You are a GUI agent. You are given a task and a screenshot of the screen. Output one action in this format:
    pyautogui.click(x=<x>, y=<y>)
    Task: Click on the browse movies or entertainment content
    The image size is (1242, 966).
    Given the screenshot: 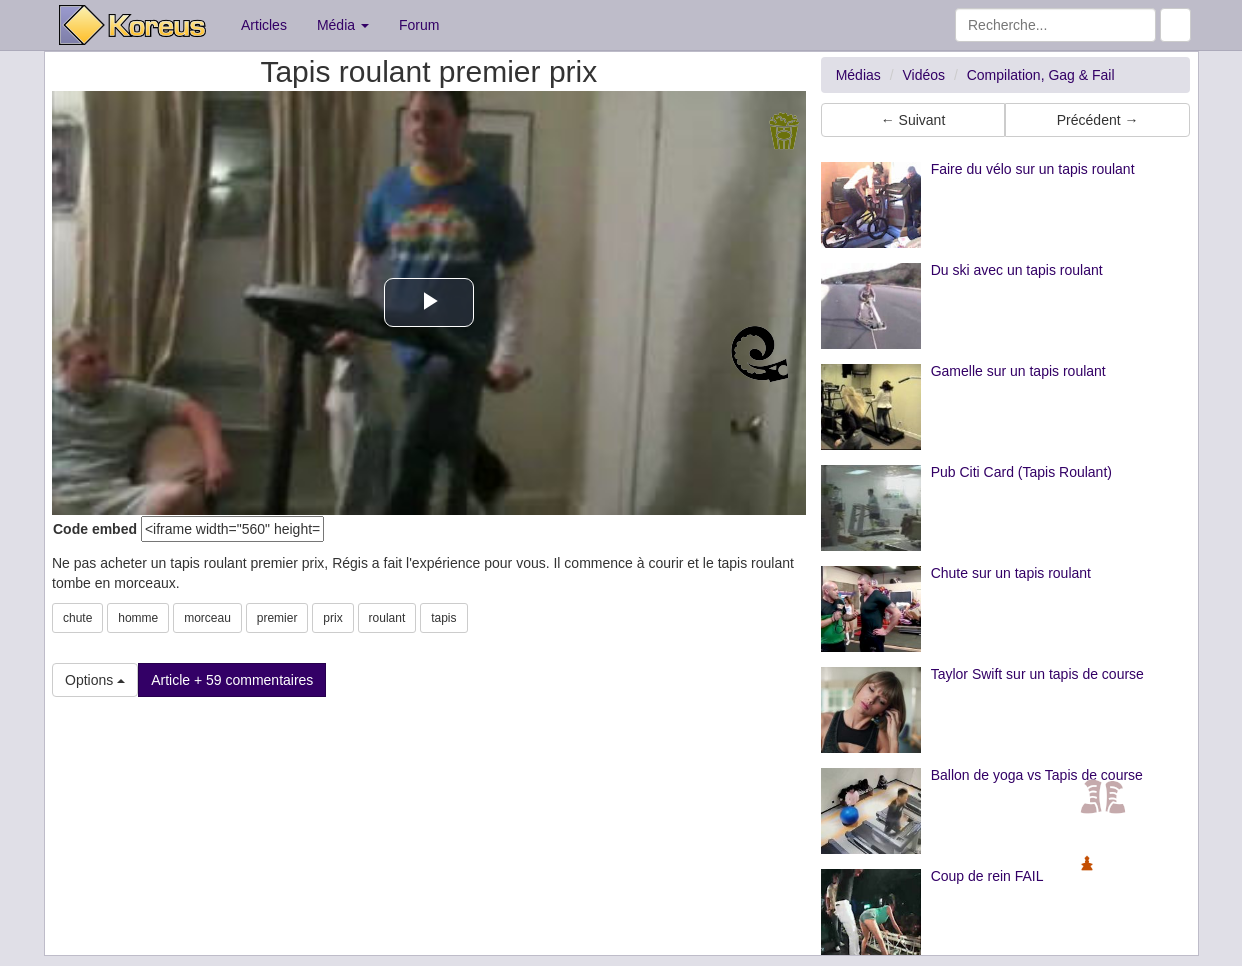 What is the action you would take?
    pyautogui.click(x=784, y=131)
    